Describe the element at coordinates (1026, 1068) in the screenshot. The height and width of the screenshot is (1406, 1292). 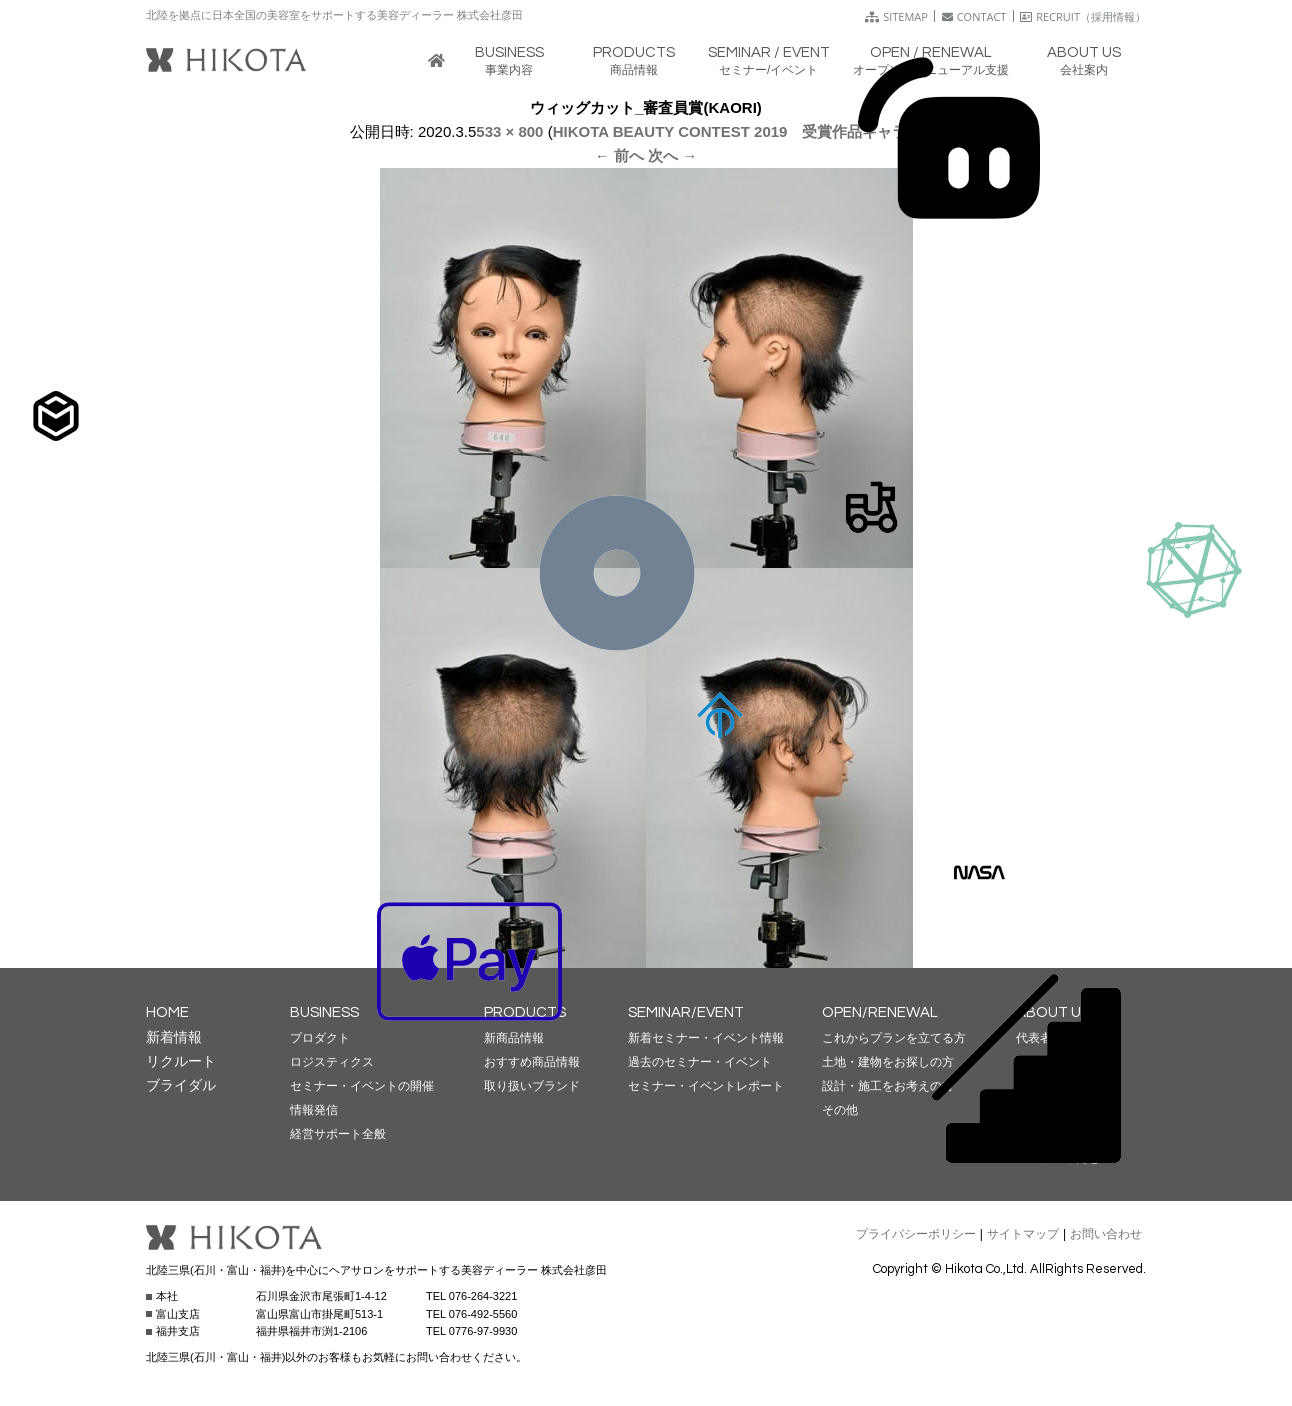
I see `open levels.fyi app or website` at that location.